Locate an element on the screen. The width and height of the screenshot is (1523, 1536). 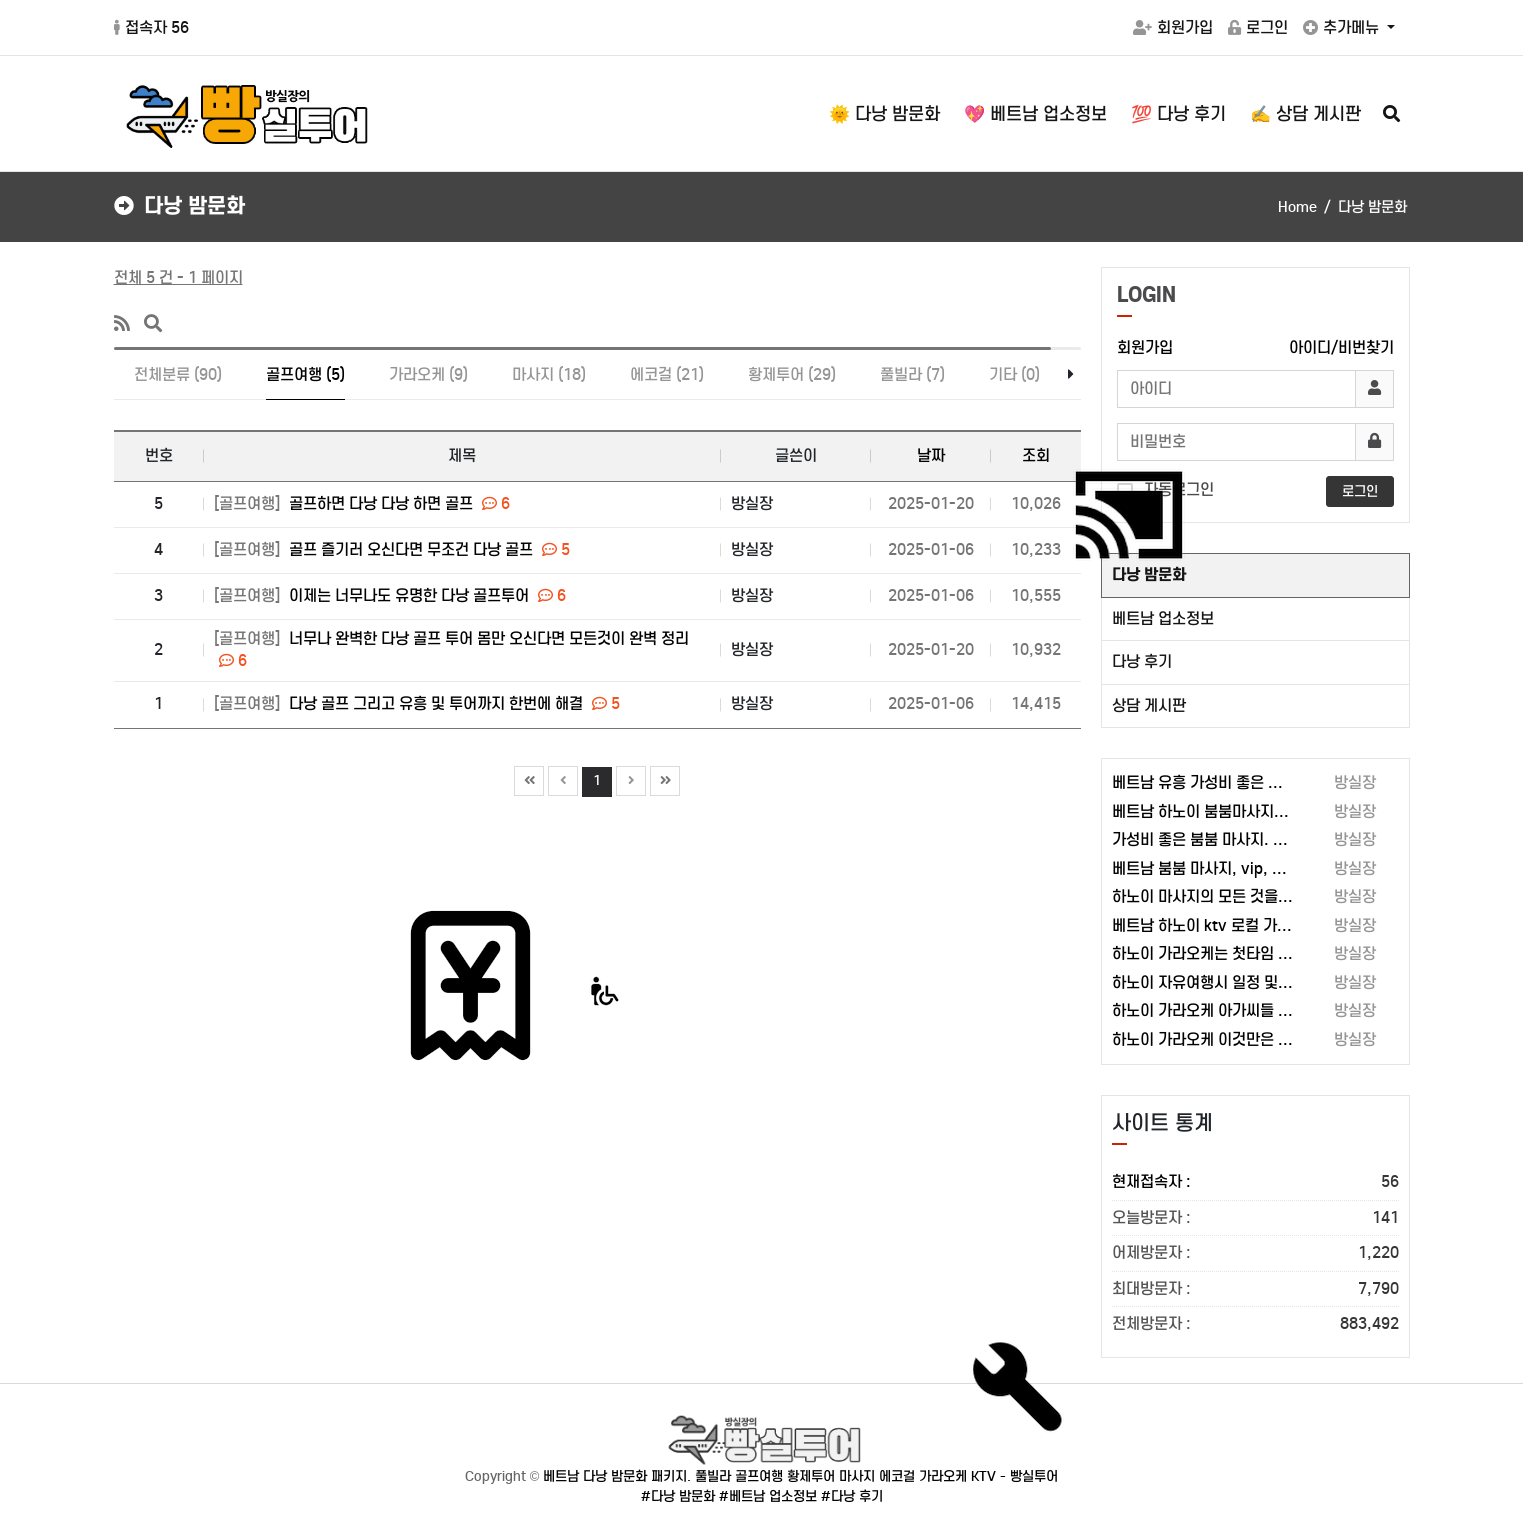
wheelchair accessible pickup location is located at coordinates (604, 991).